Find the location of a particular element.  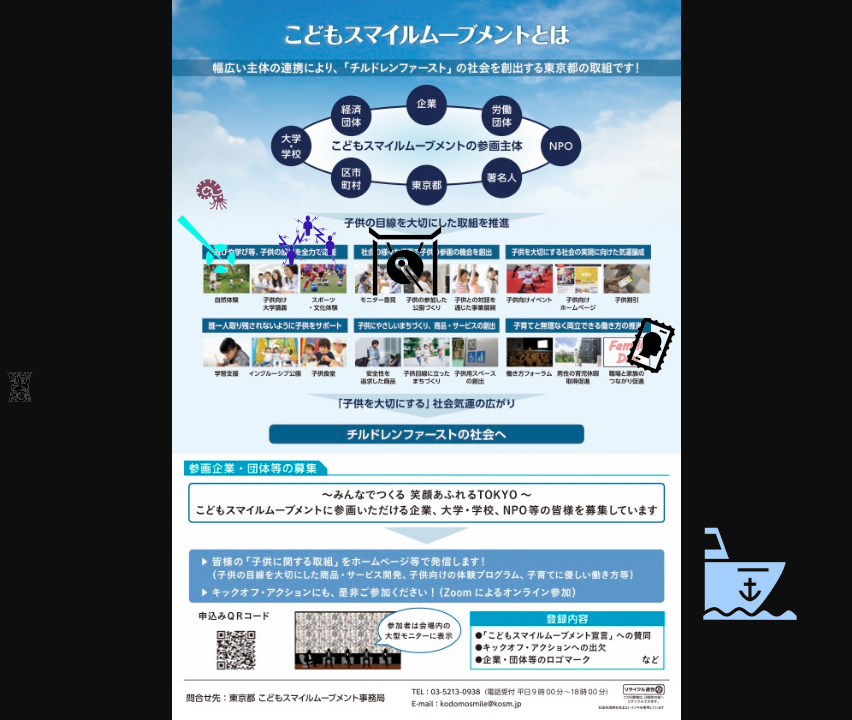

activate laser targeting mode is located at coordinates (206, 244).